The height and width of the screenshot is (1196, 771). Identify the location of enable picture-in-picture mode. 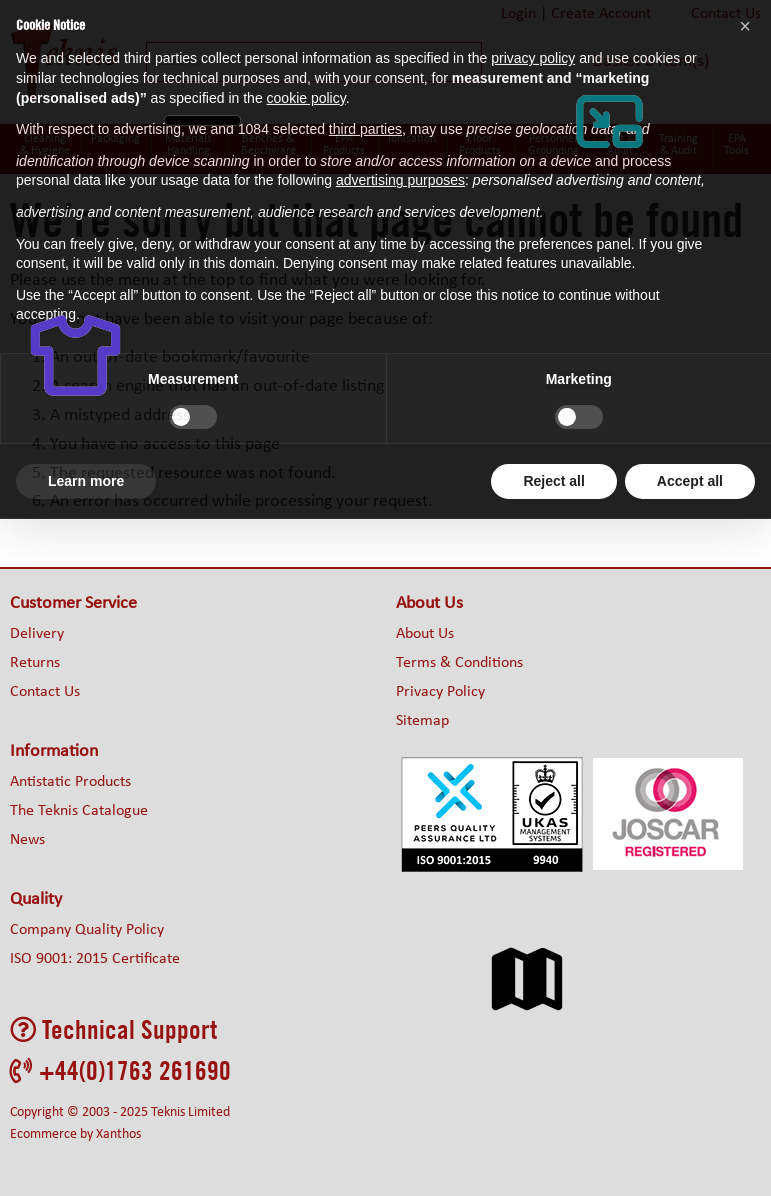
(609, 121).